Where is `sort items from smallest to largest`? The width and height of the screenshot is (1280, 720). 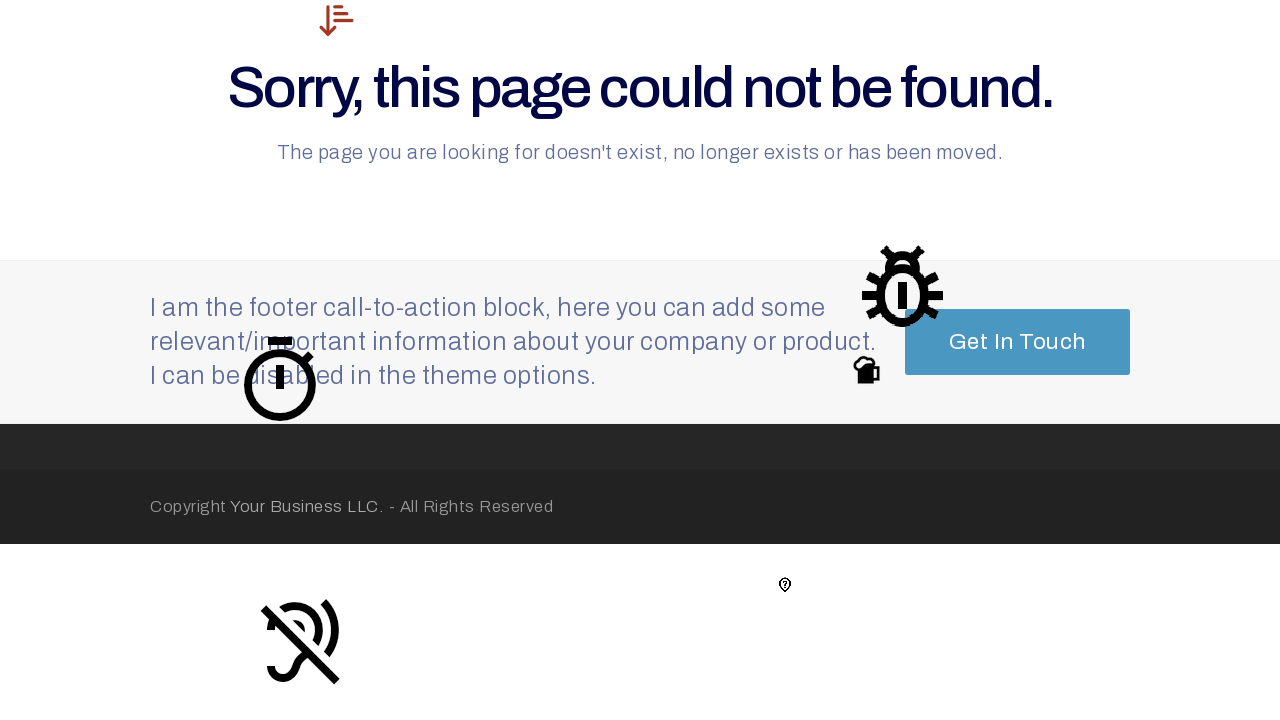
sort items from smallest to largest is located at coordinates (336, 20).